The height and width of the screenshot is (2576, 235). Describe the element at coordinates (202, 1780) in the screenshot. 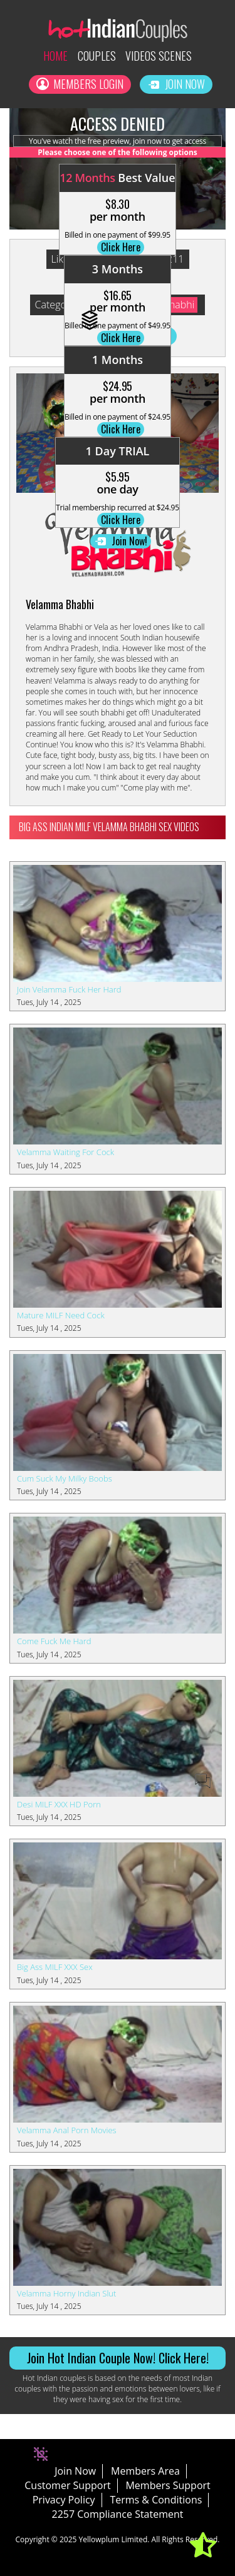

I see `open your conversations` at that location.